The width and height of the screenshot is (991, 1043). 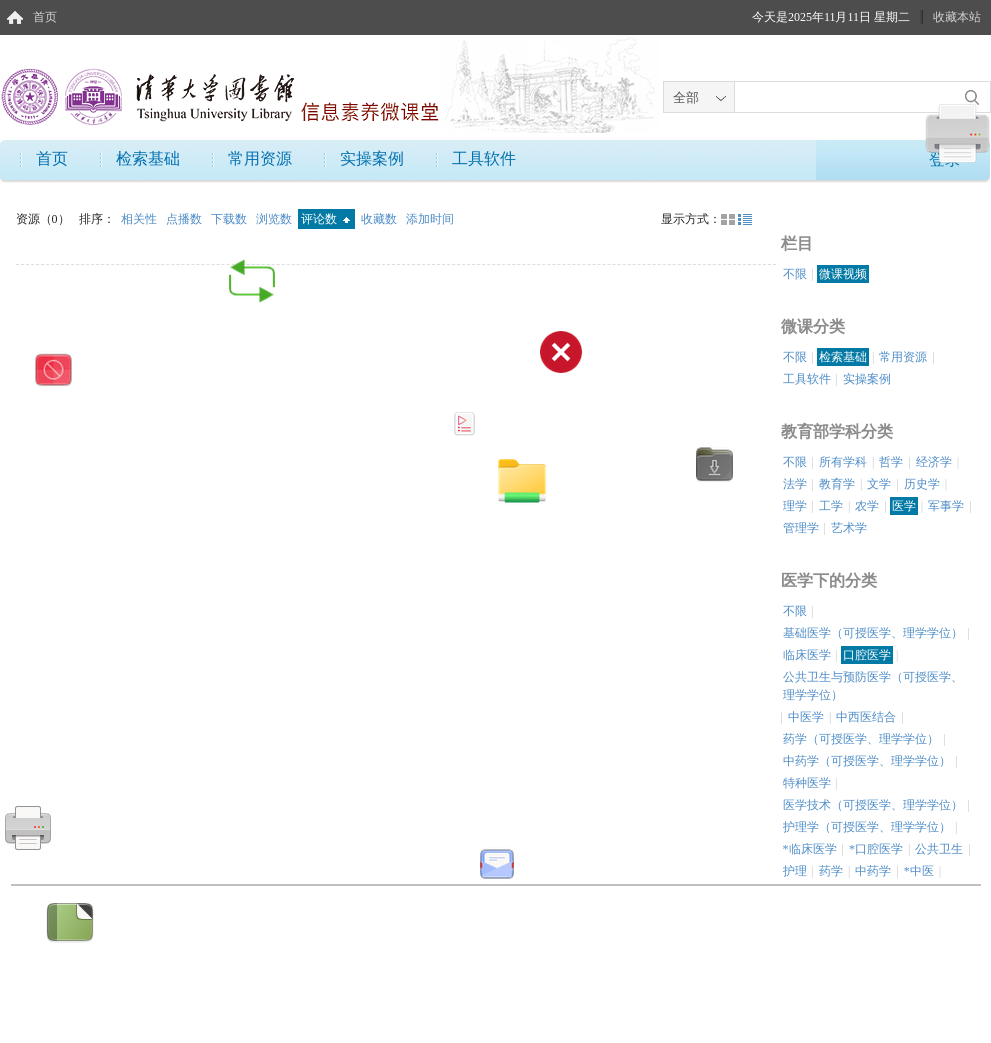 I want to click on print the current file or document, so click(x=957, y=133).